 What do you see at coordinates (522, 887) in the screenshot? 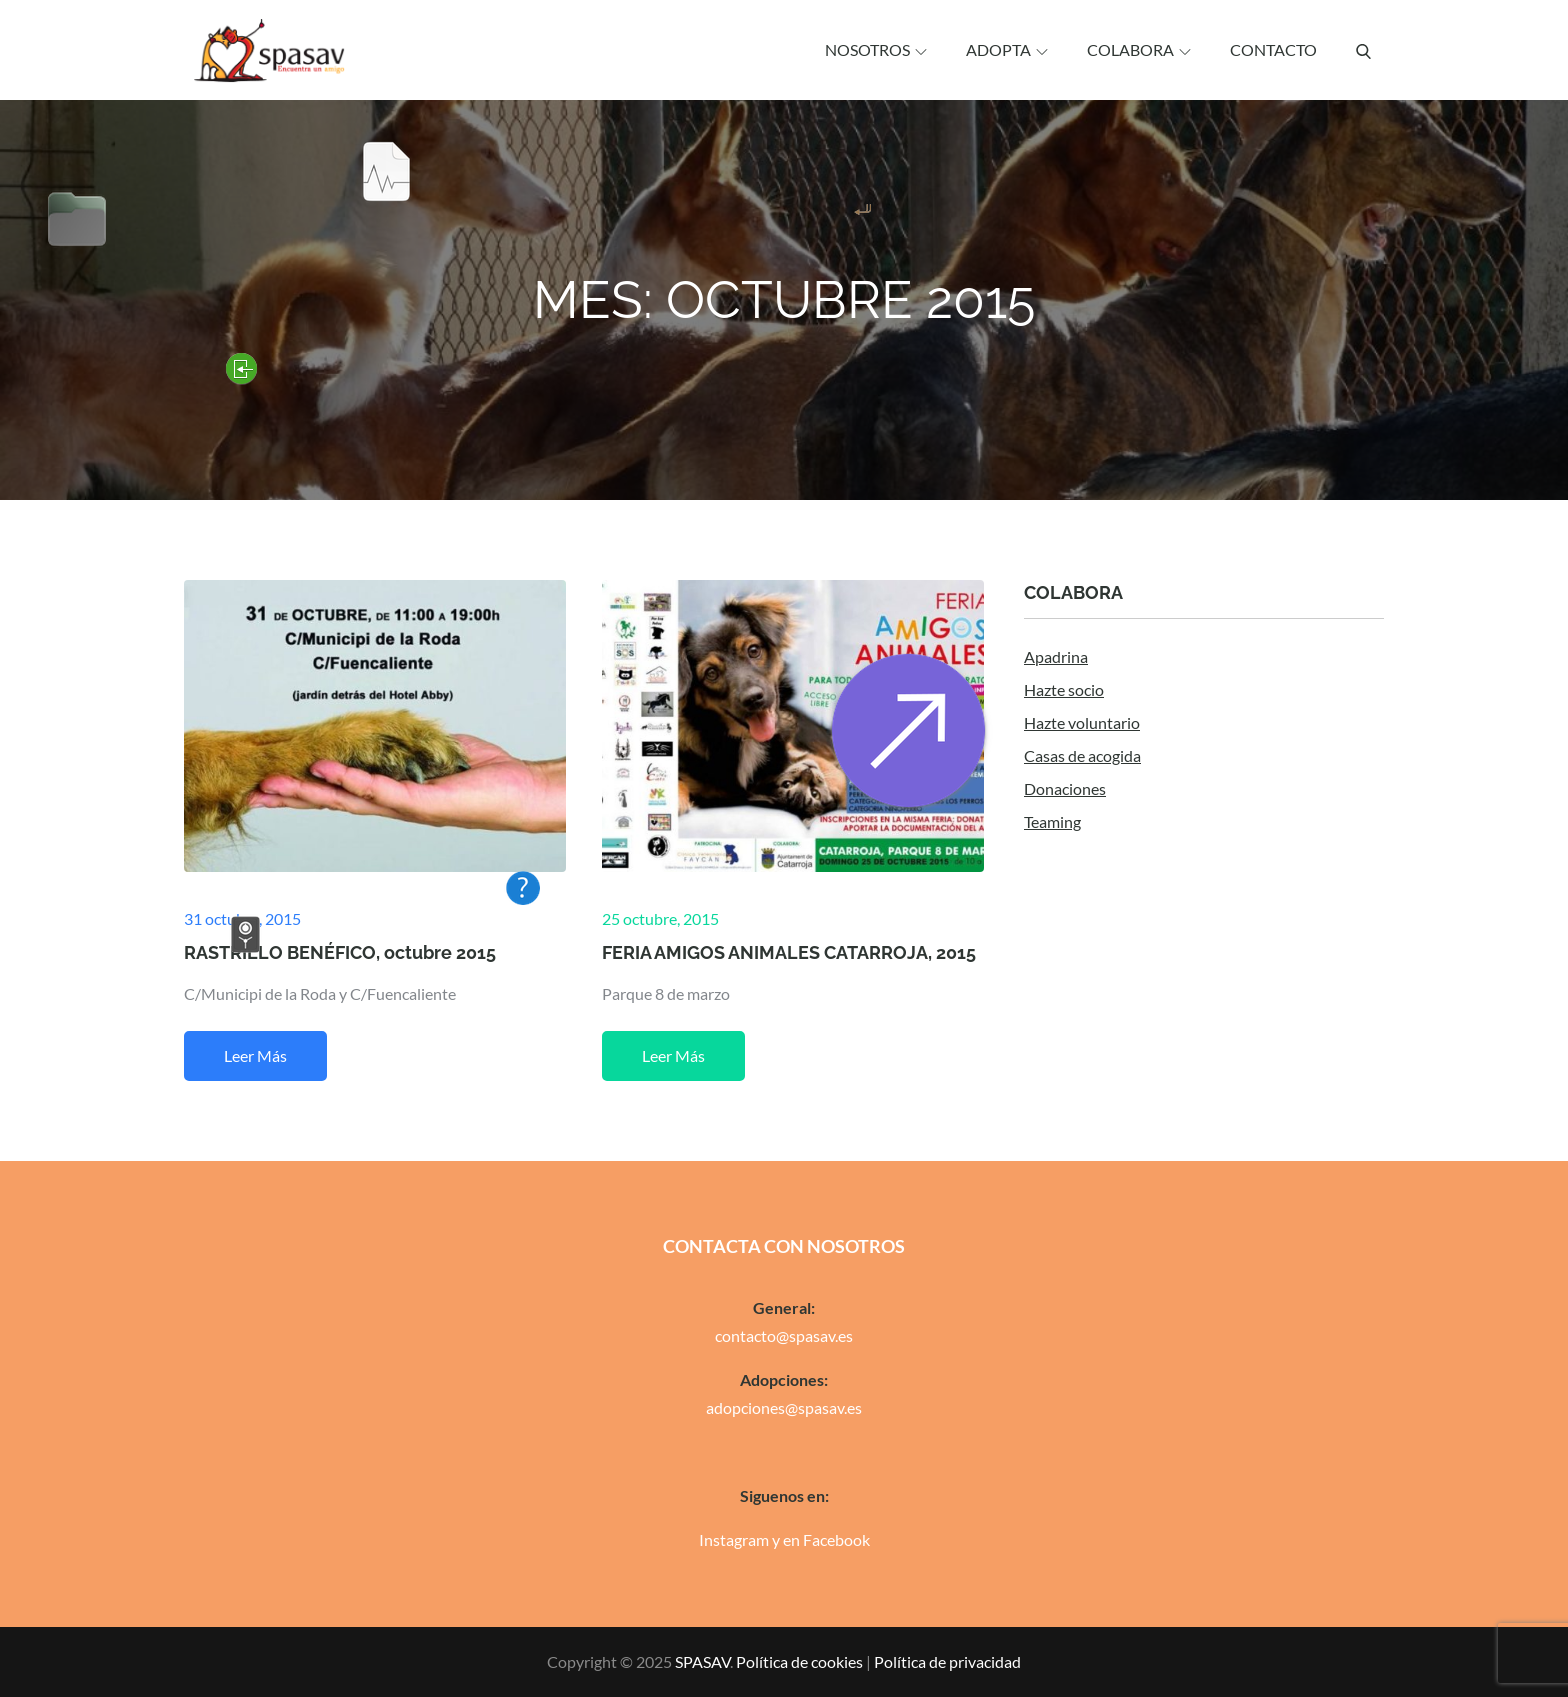
I see `indicates help or additional information is available` at bounding box center [522, 887].